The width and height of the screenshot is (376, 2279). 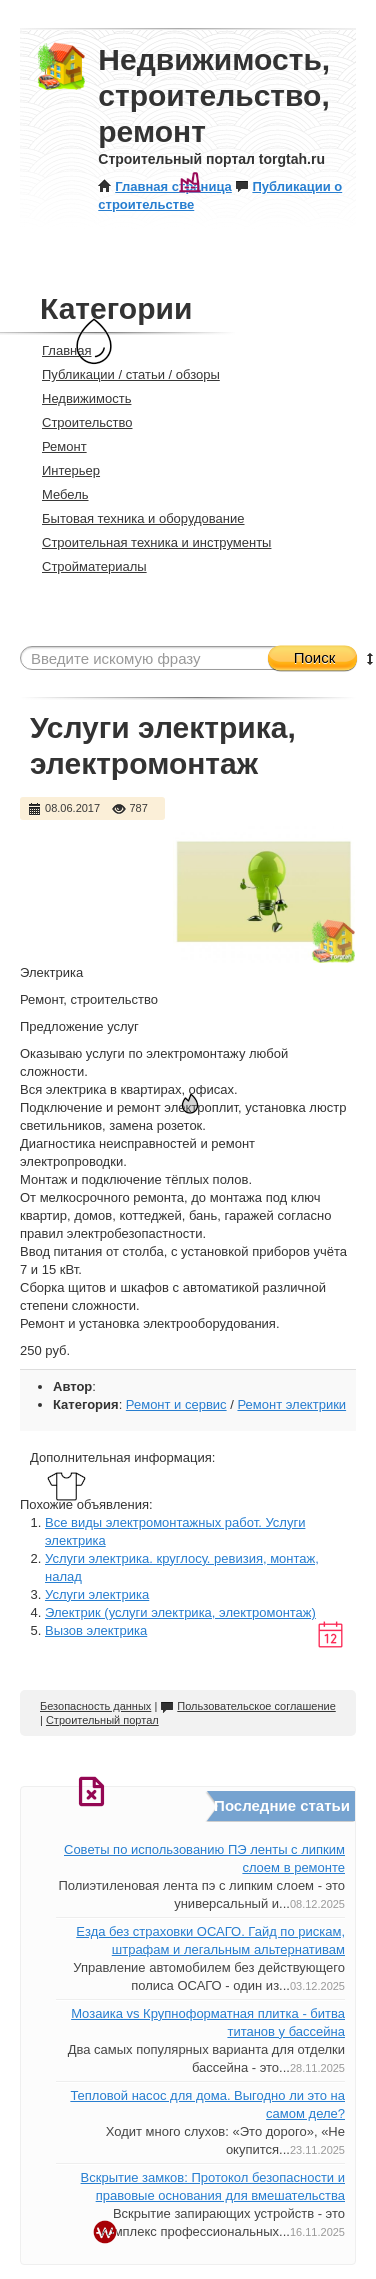 I want to click on select Korean won as currency, so click(x=105, y=2232).